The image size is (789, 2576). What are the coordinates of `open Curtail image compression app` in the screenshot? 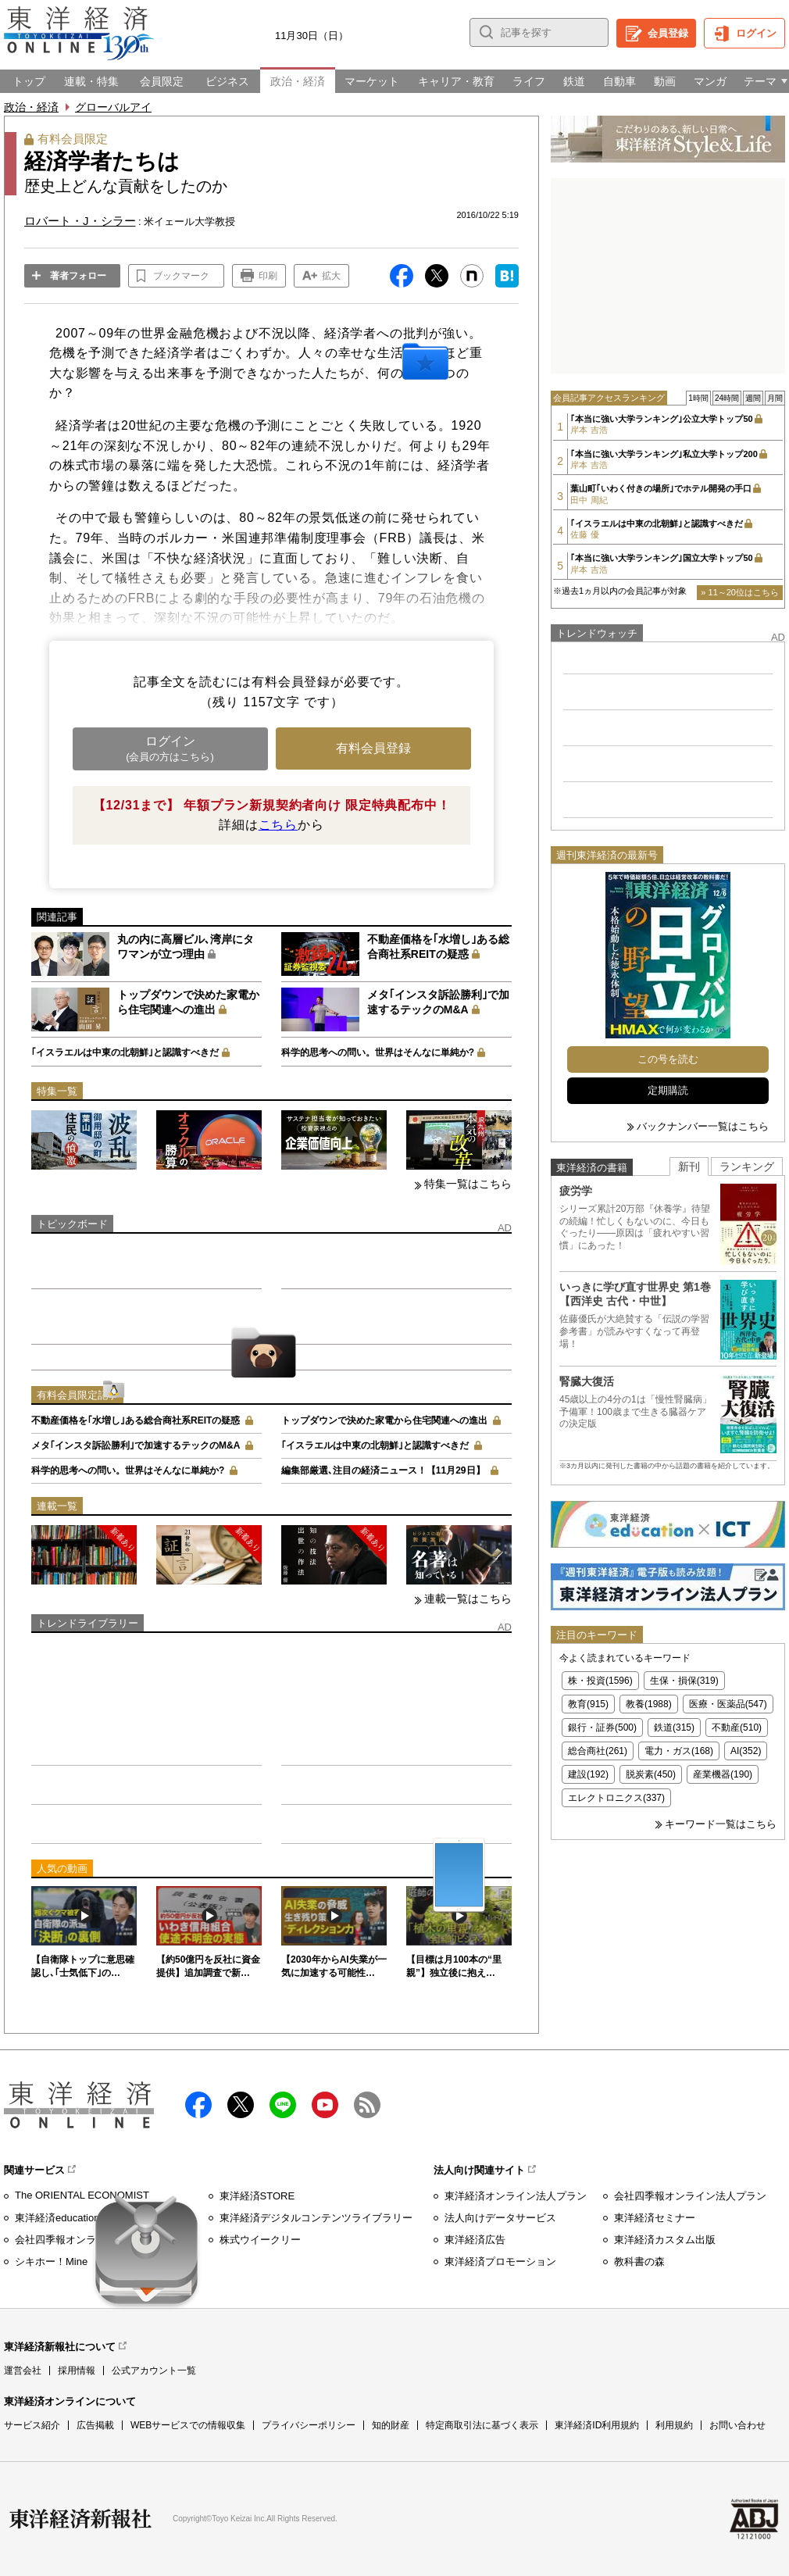 It's located at (146, 2253).